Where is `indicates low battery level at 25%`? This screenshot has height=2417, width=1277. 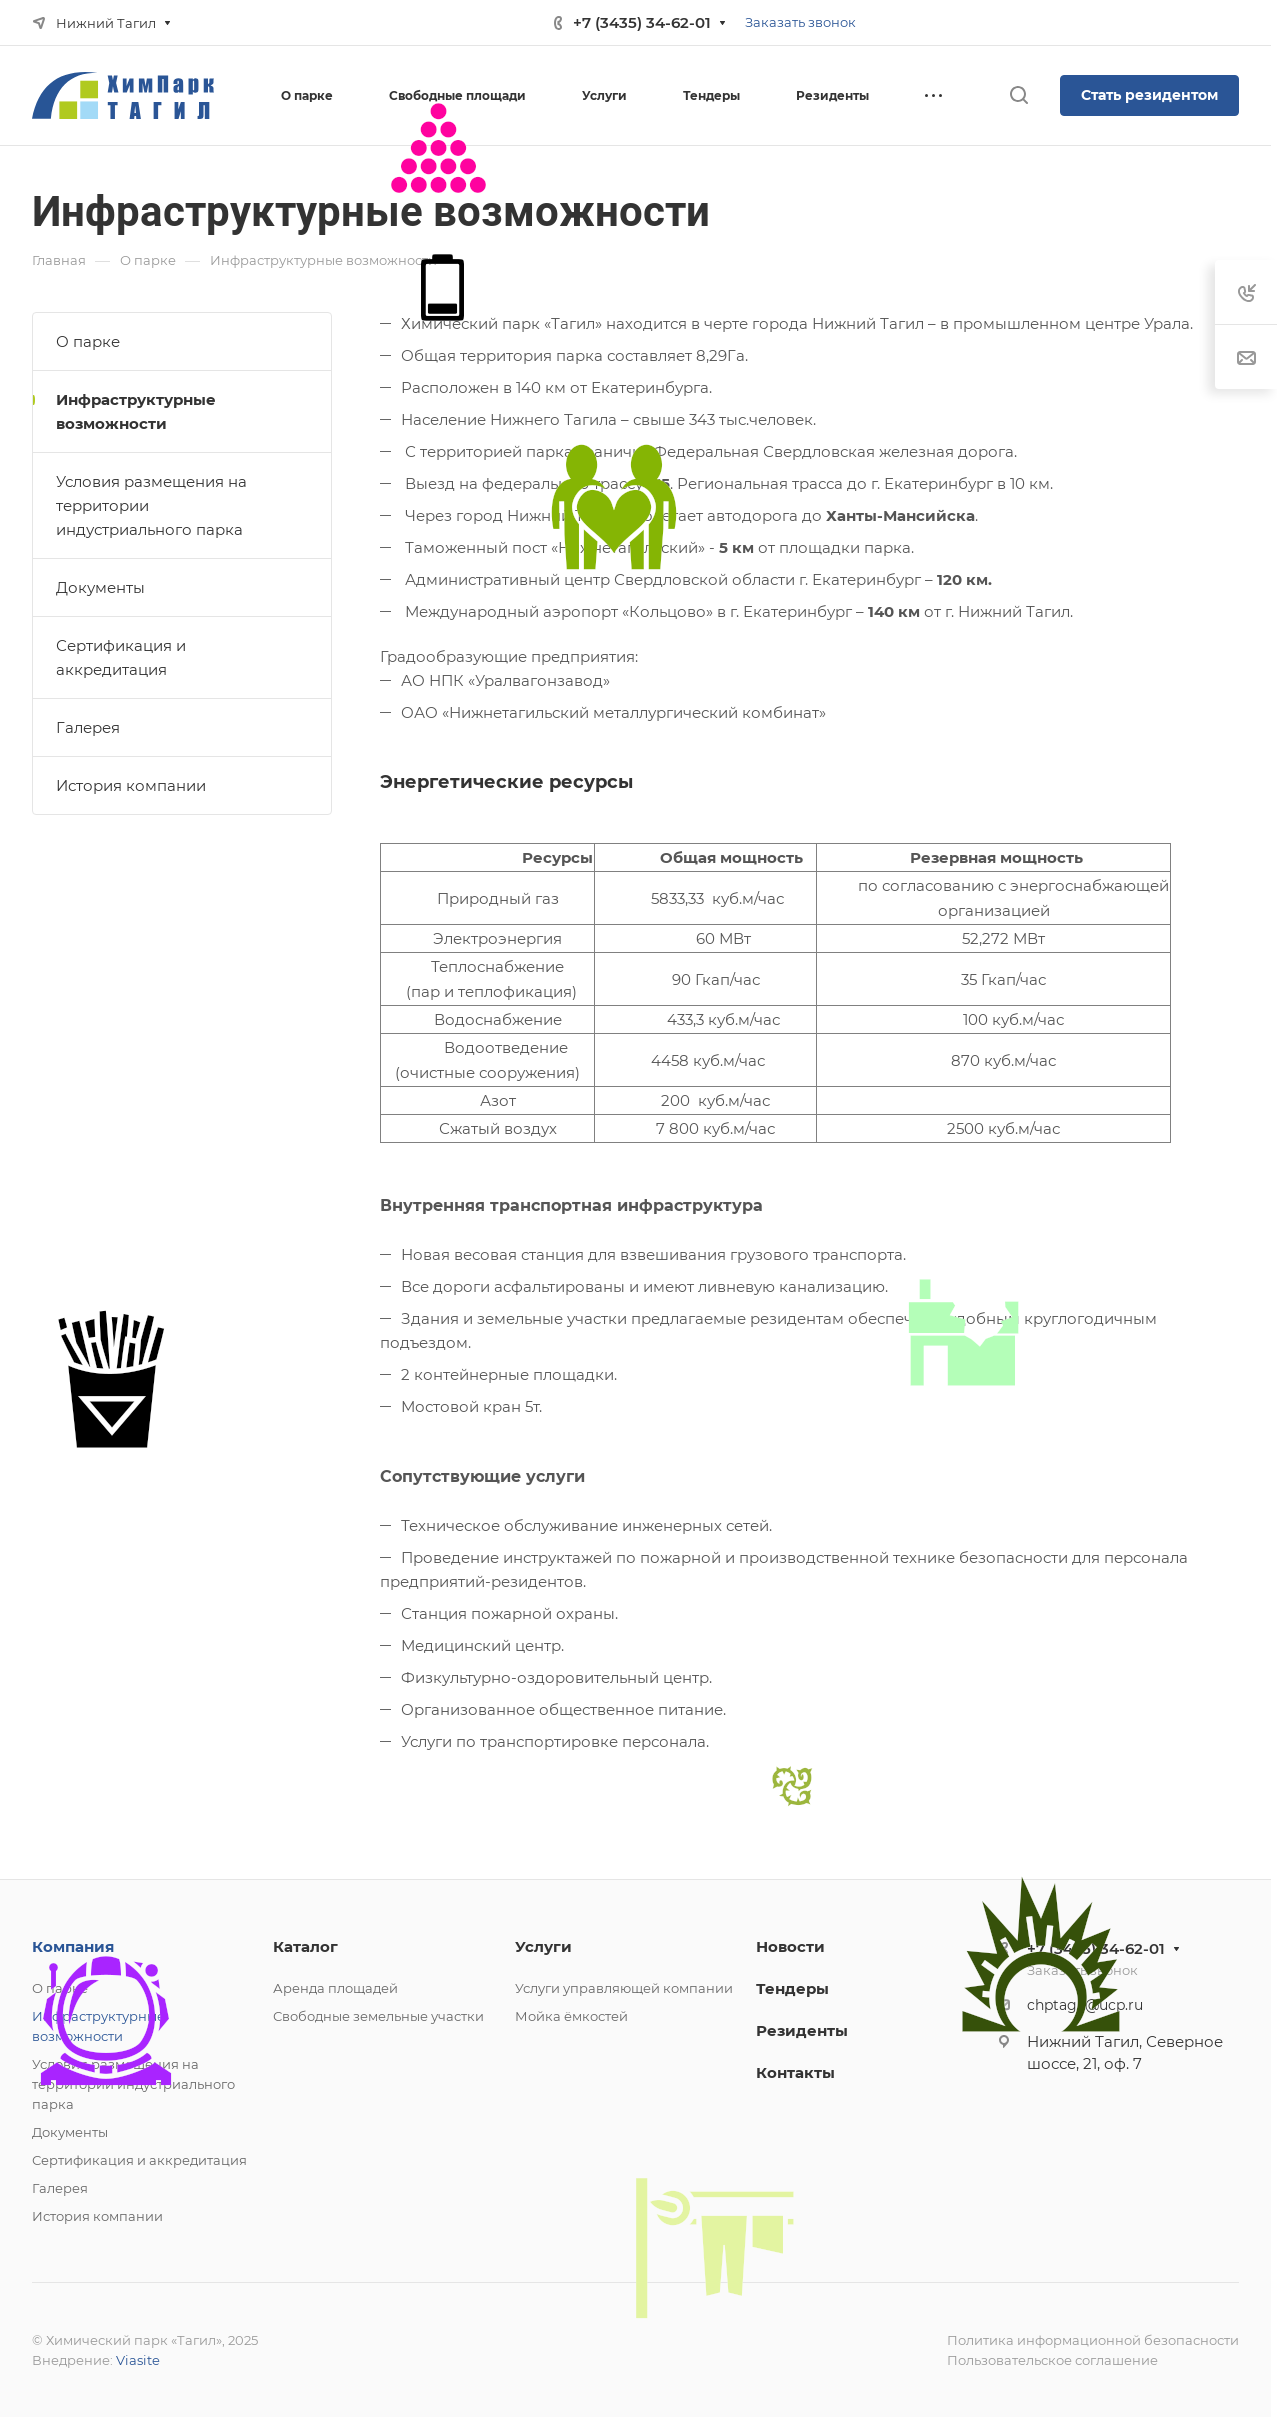 indicates low battery level at 25% is located at coordinates (442, 287).